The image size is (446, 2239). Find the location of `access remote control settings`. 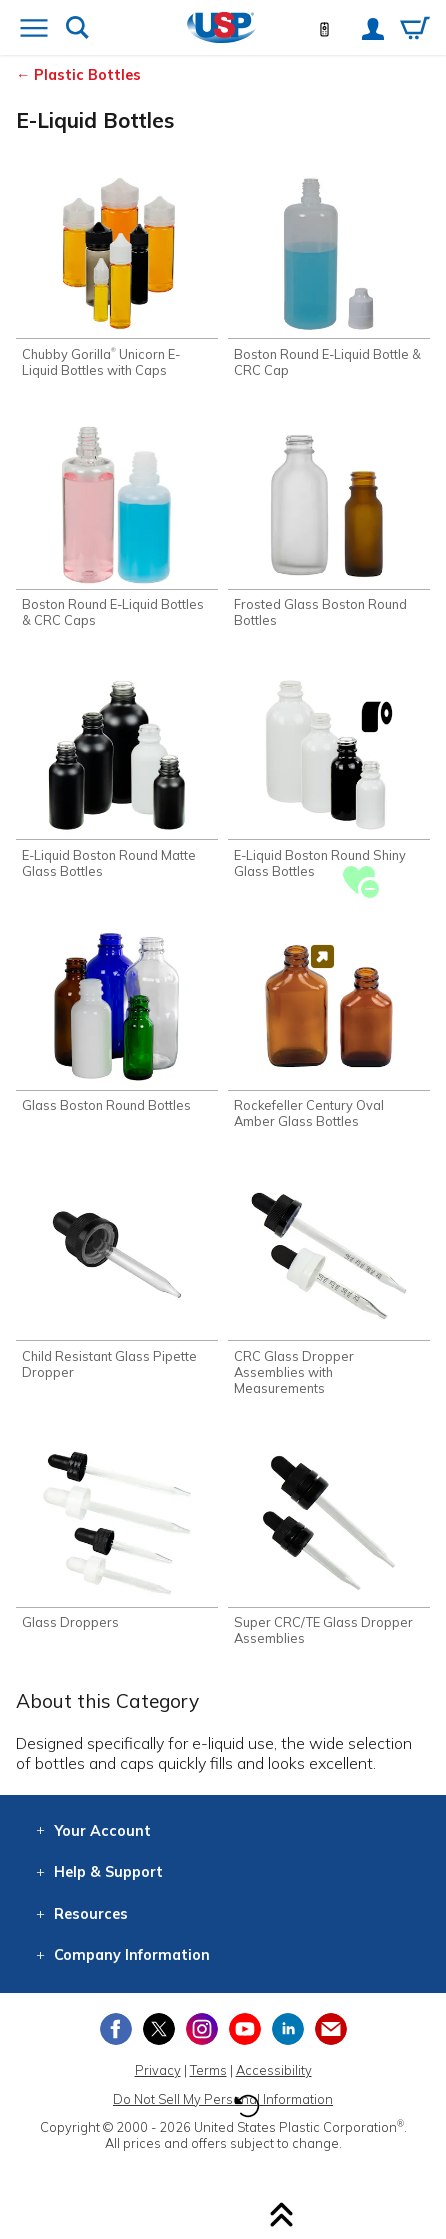

access remote control settings is located at coordinates (324, 29).